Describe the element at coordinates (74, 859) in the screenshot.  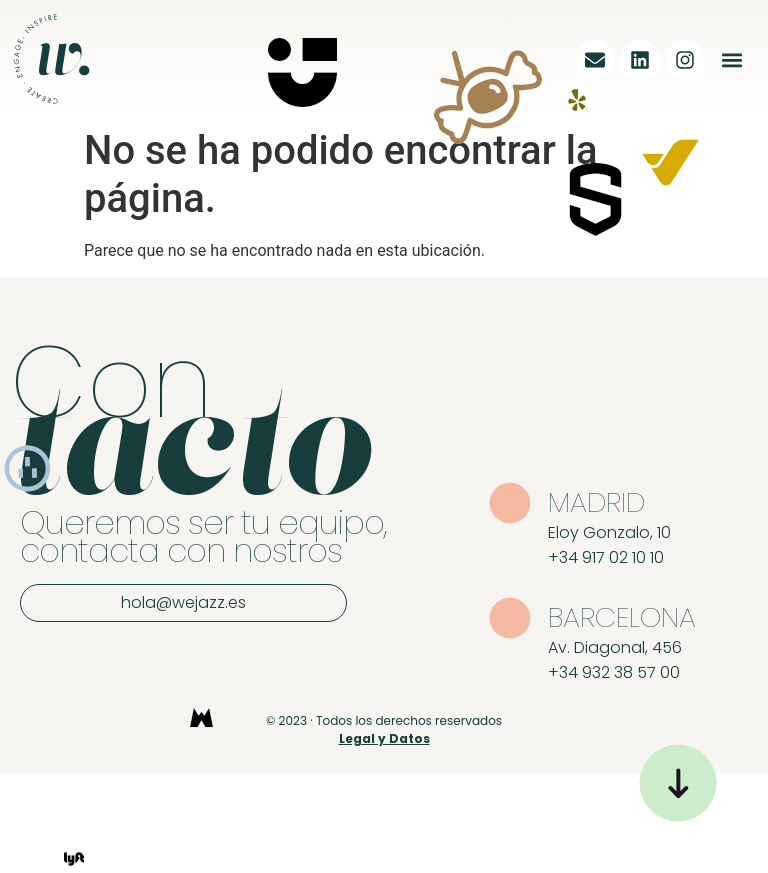
I see `open the lyft app` at that location.